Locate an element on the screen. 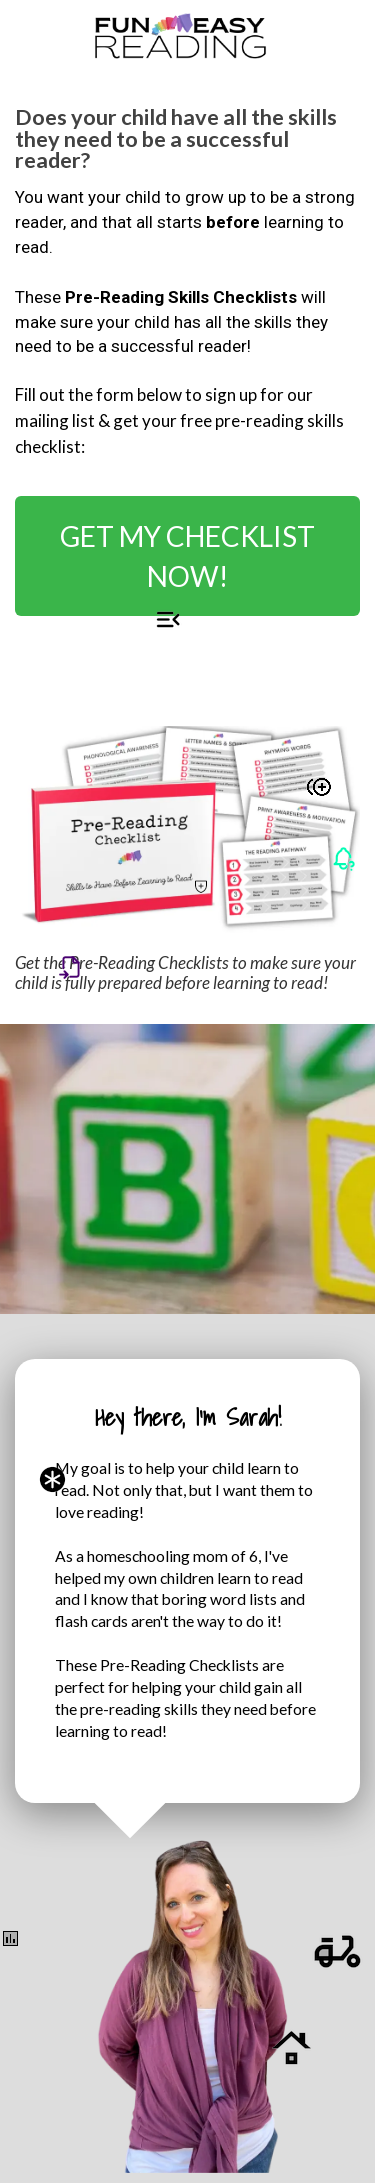  access home or housing services is located at coordinates (291, 2048).